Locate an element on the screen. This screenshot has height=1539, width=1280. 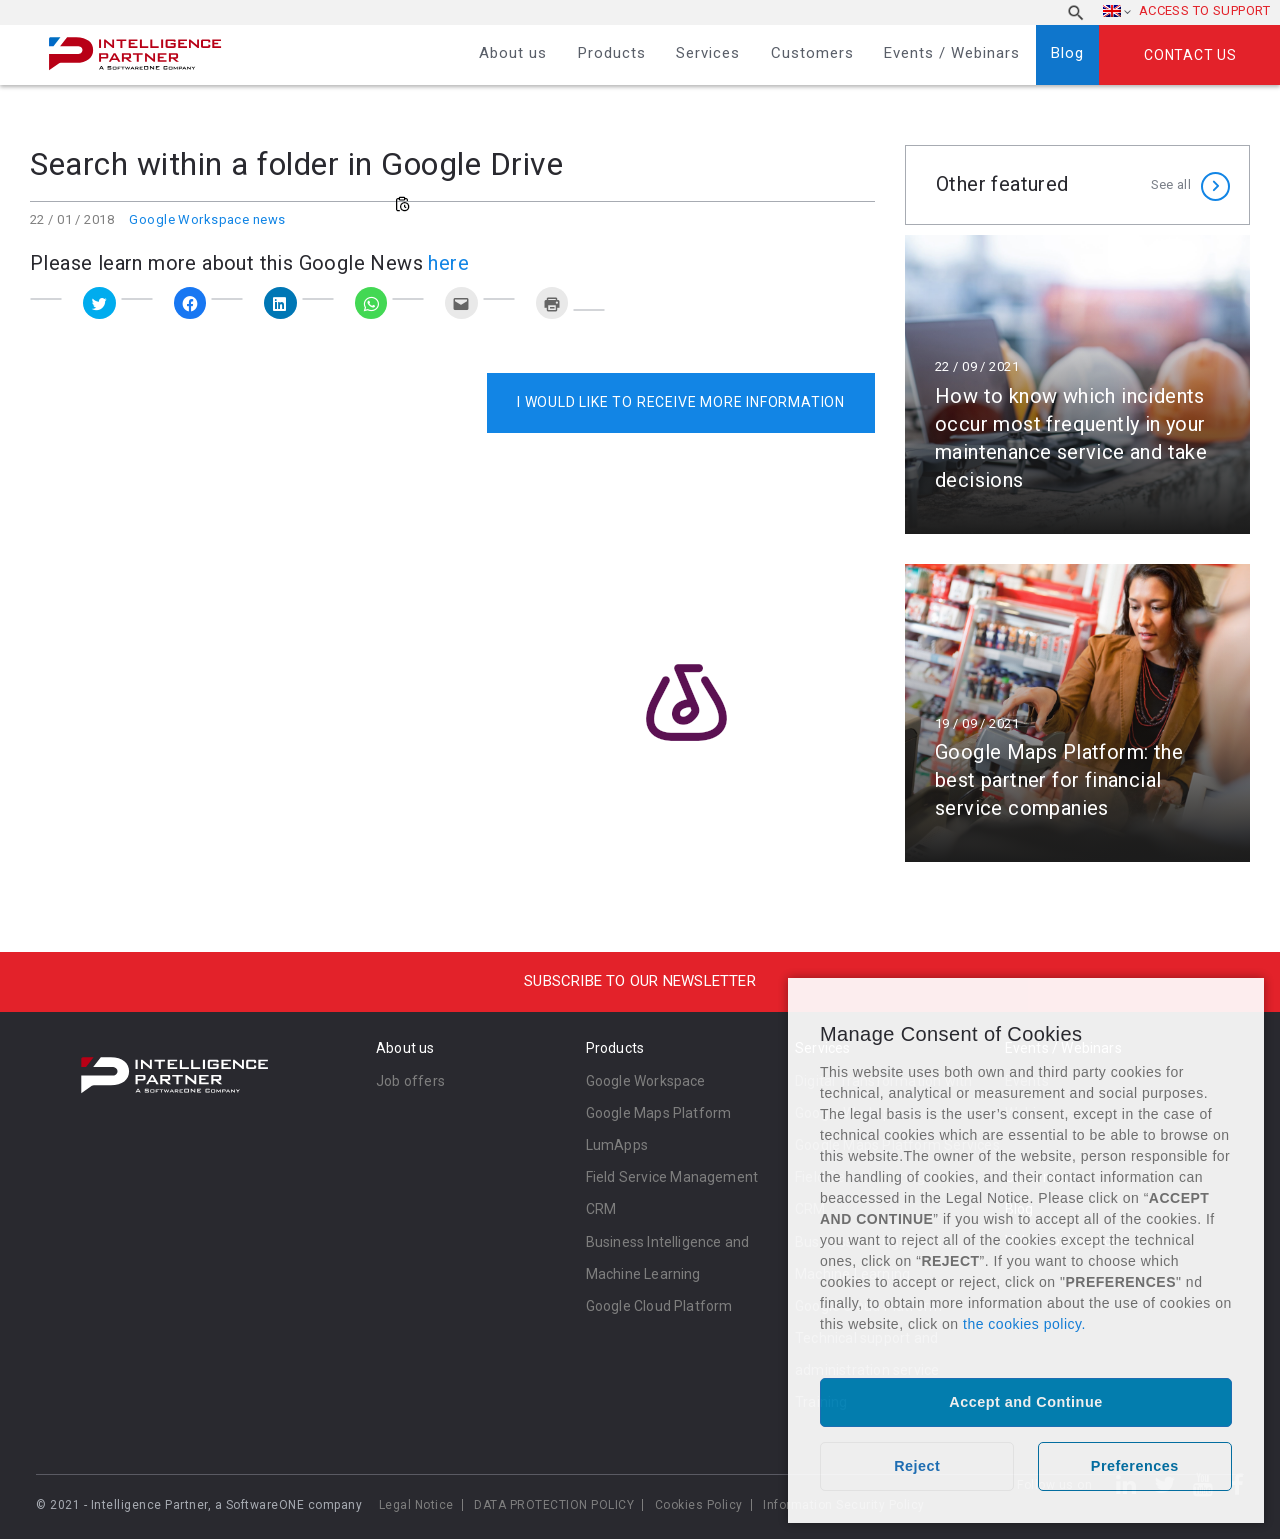
open bandlab music creation app is located at coordinates (686, 700).